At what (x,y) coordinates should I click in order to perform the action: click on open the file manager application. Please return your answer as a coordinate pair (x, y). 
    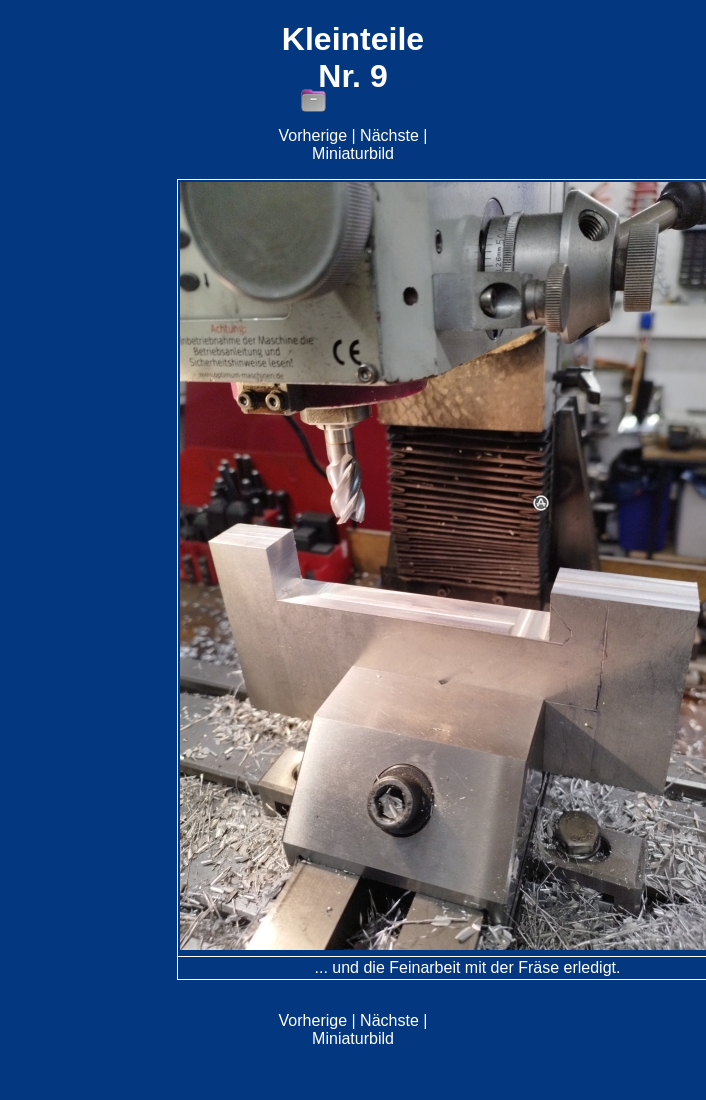
    Looking at the image, I should click on (313, 100).